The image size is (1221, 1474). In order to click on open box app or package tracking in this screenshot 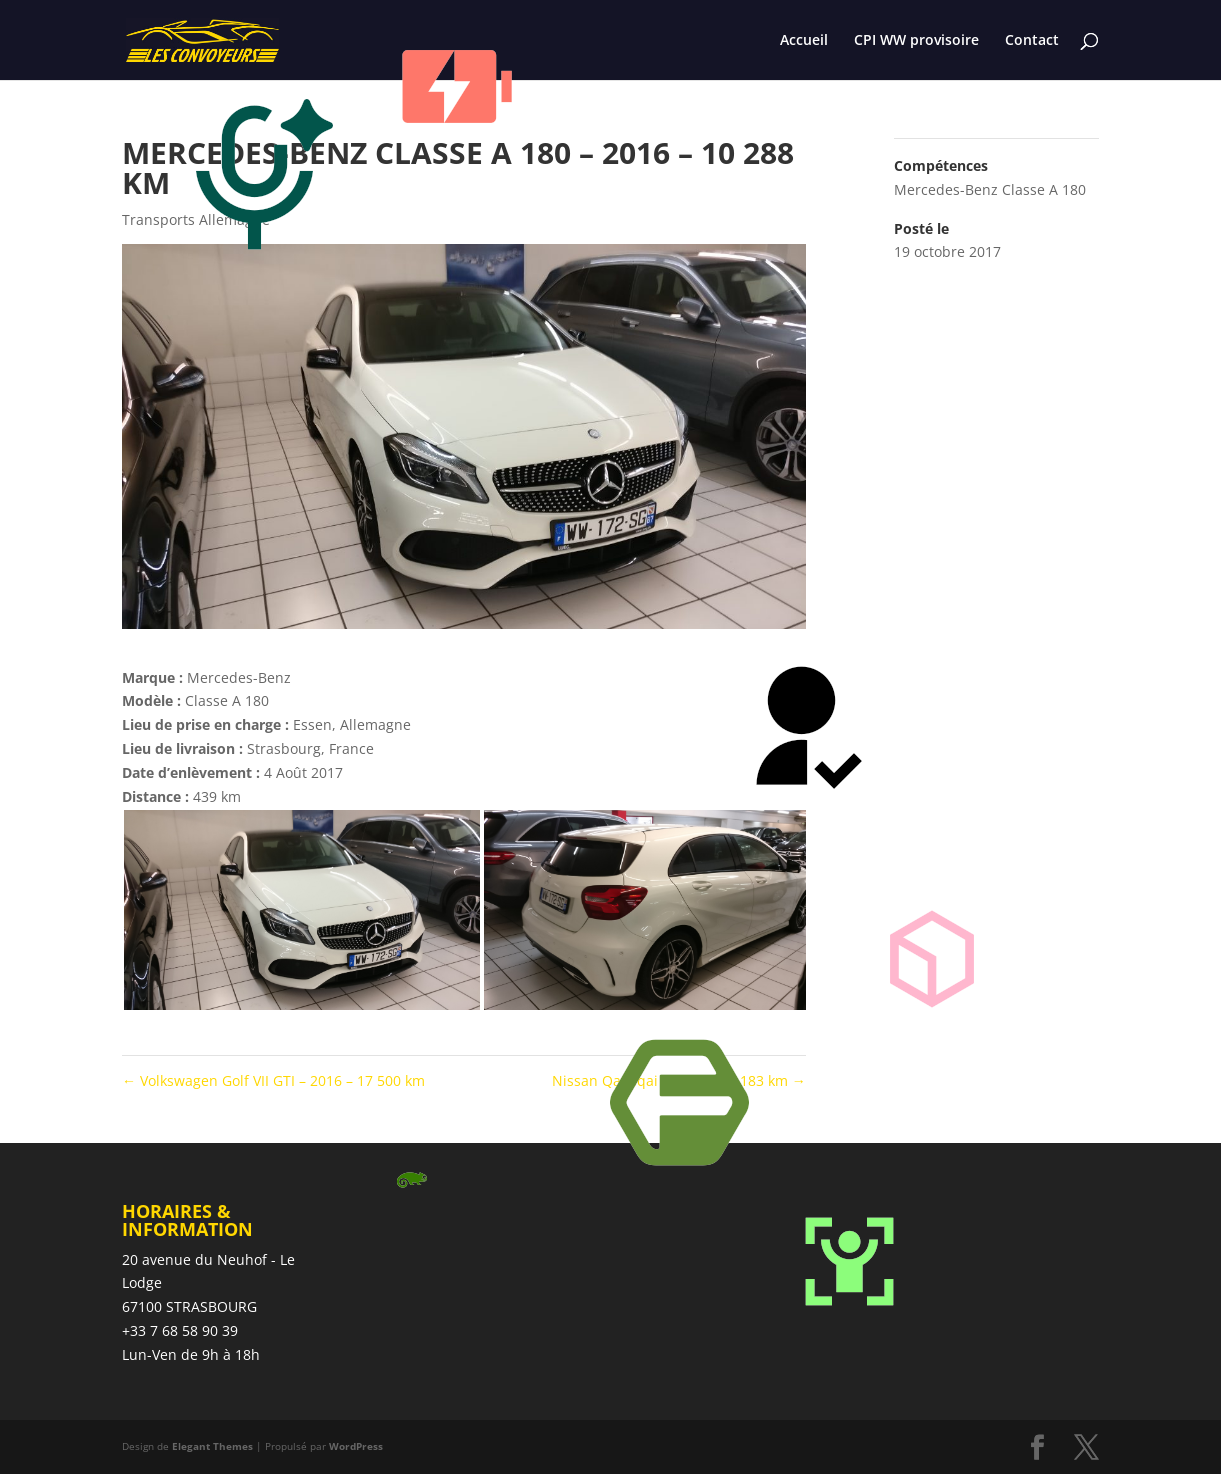, I will do `click(932, 959)`.